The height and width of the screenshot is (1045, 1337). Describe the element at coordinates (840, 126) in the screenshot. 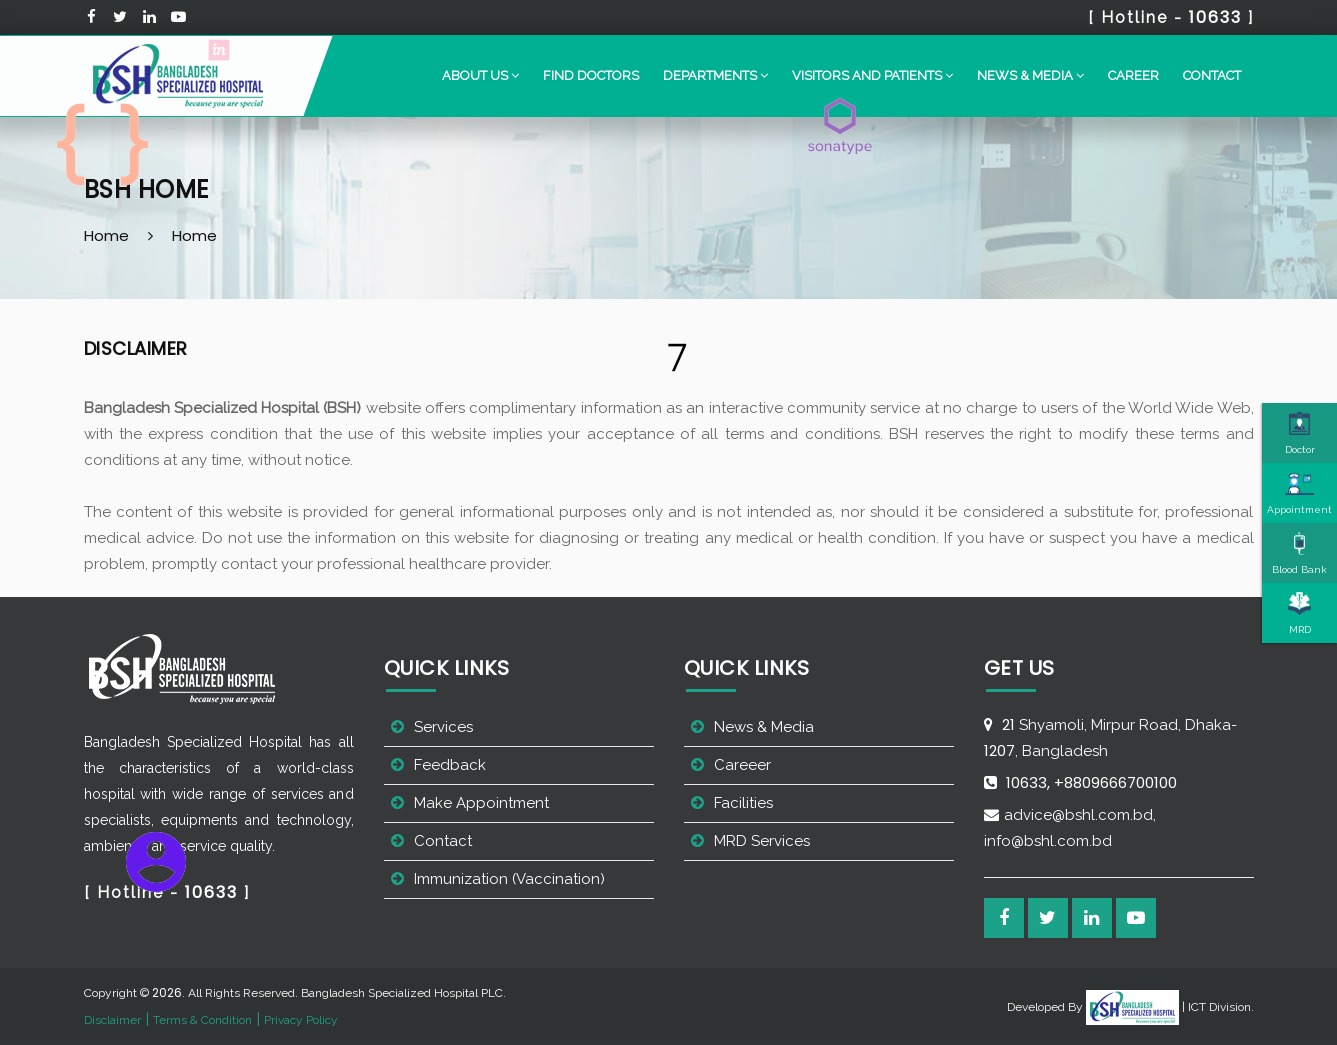

I see `navigate to Sonatype website or services` at that location.